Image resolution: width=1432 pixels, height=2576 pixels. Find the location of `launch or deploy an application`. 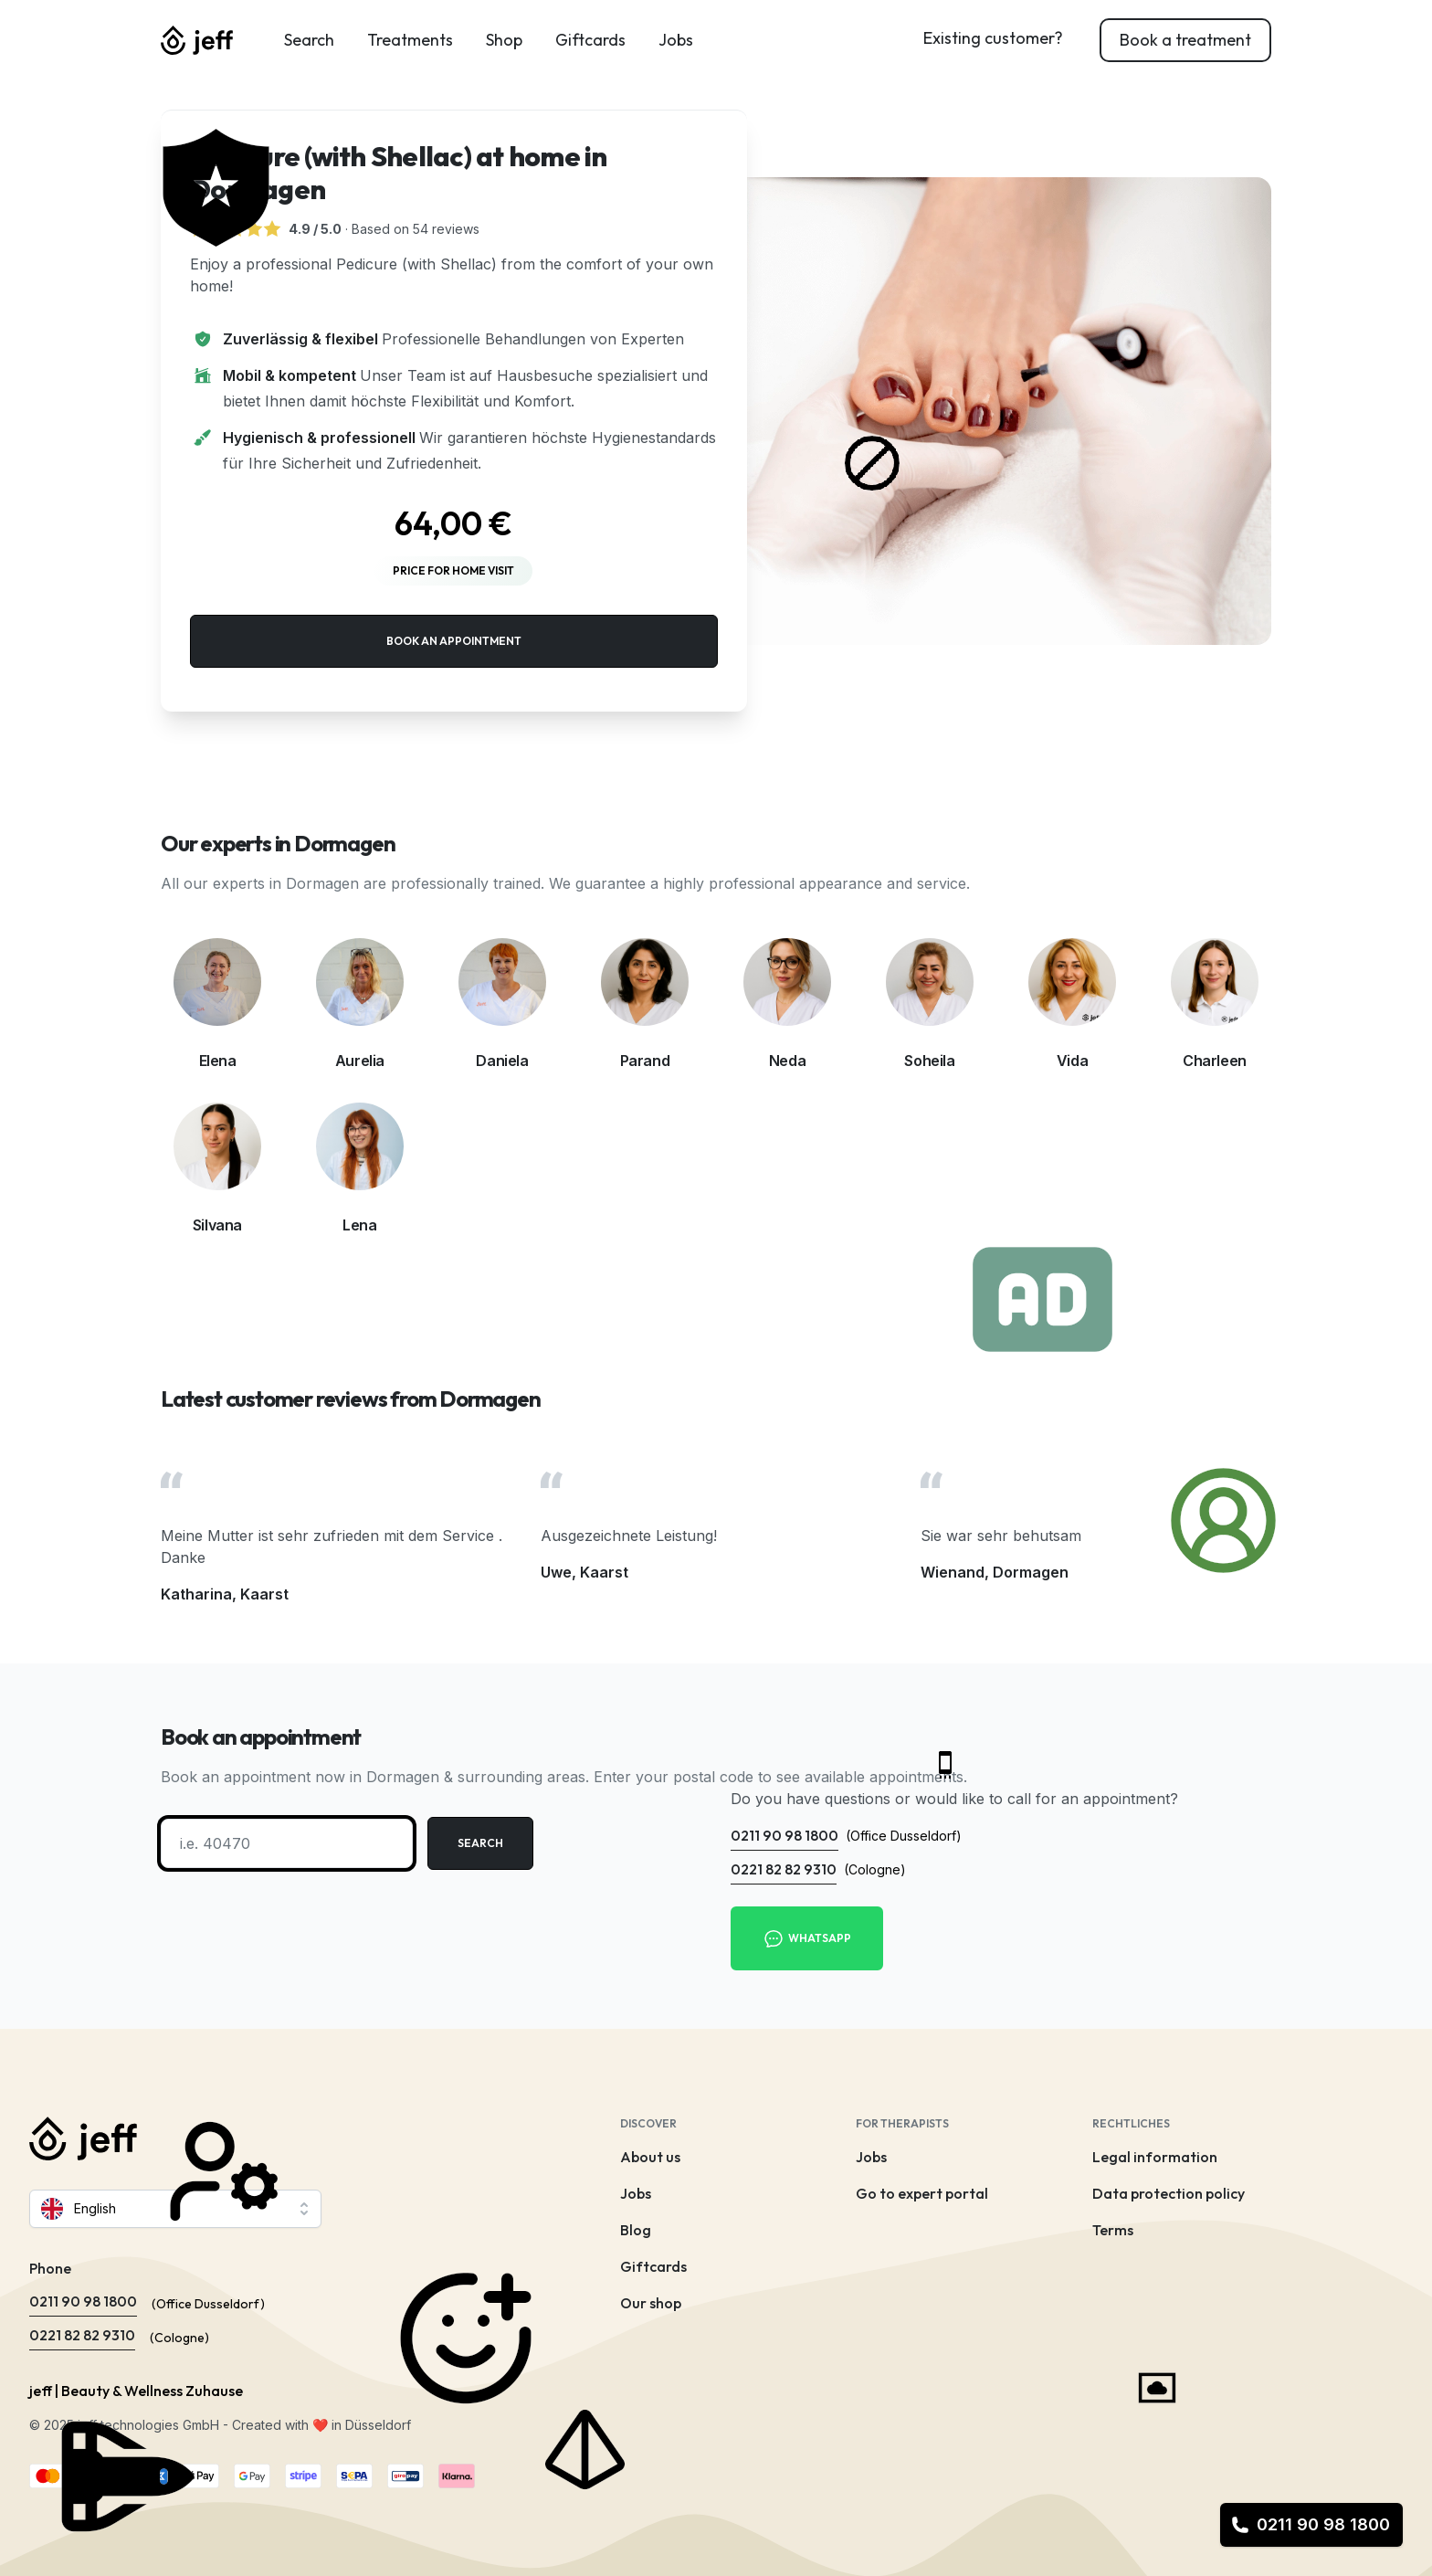

launch or deploy an application is located at coordinates (132, 2476).